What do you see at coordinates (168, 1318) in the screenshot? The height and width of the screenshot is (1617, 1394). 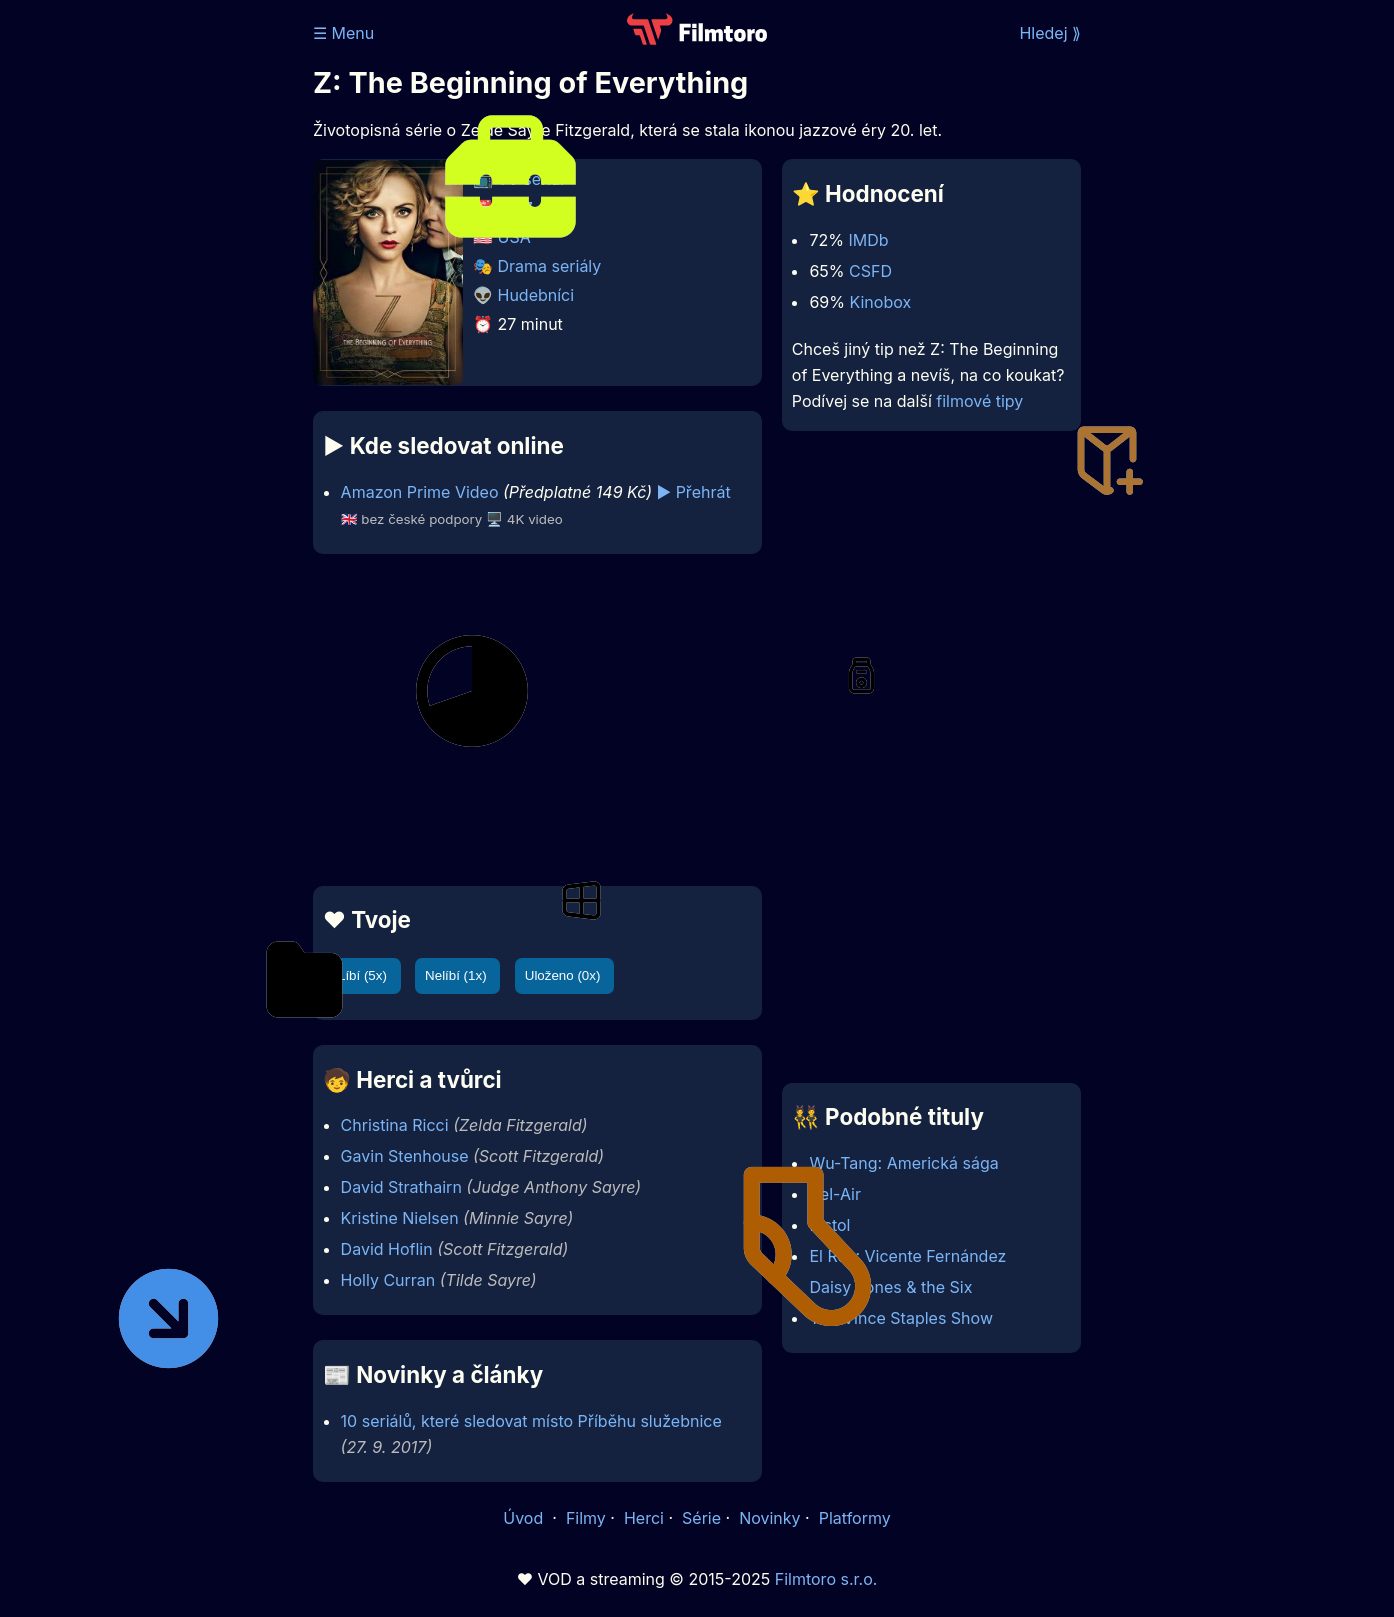 I see `navigate to the next section diagonally` at bounding box center [168, 1318].